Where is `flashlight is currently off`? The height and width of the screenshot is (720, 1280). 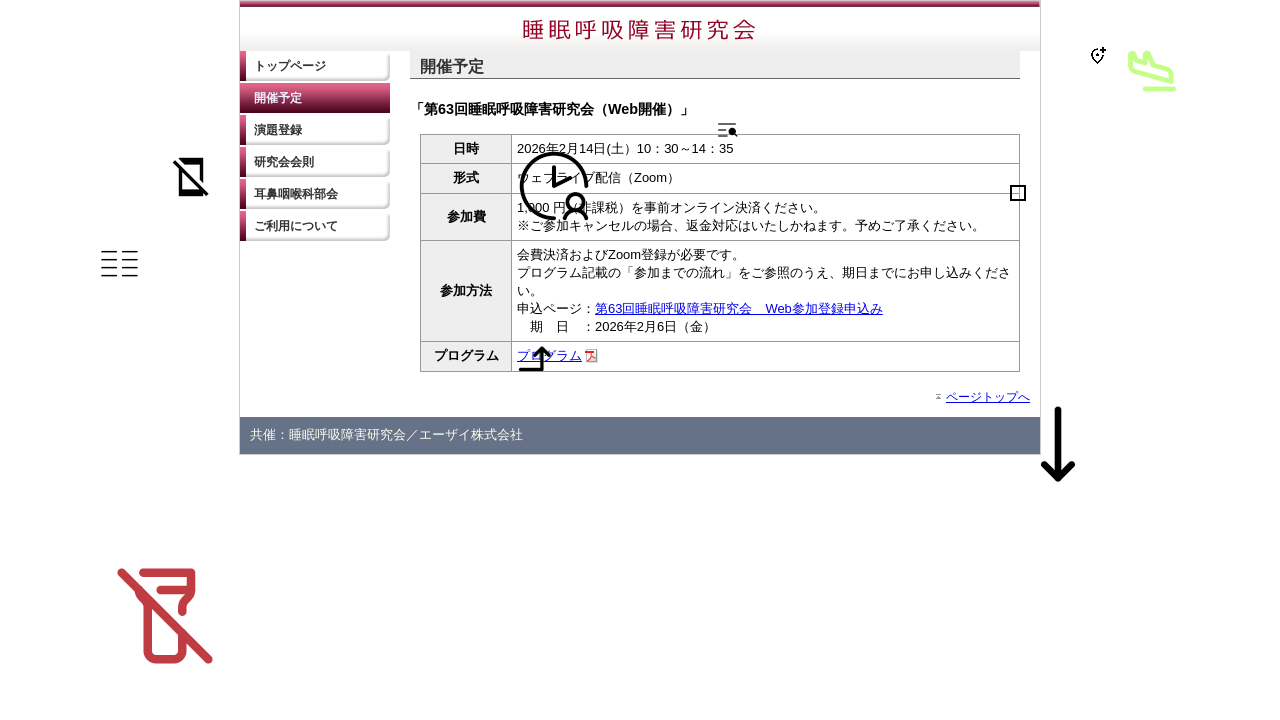 flashlight is currently off is located at coordinates (165, 616).